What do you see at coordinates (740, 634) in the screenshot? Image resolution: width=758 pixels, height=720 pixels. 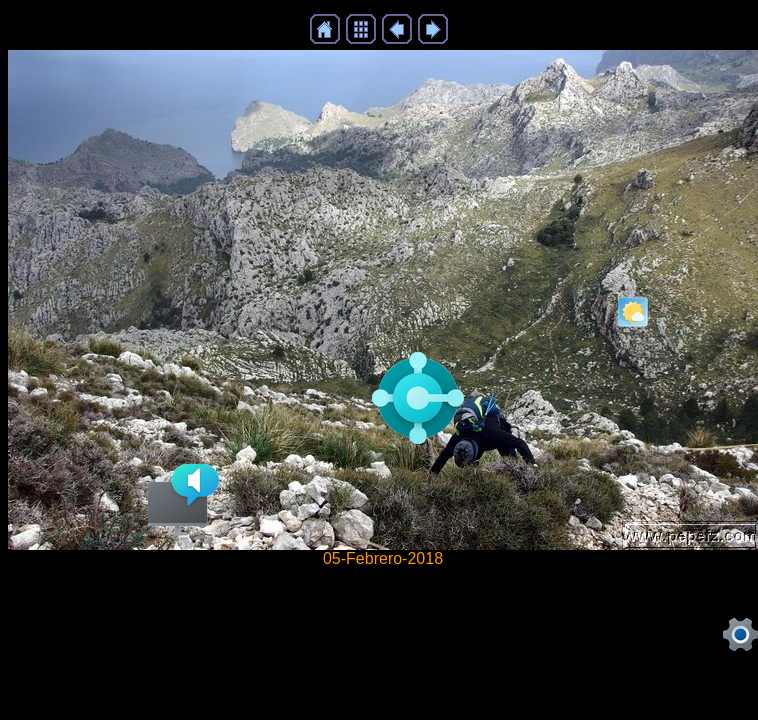 I see `open windows settings` at bounding box center [740, 634].